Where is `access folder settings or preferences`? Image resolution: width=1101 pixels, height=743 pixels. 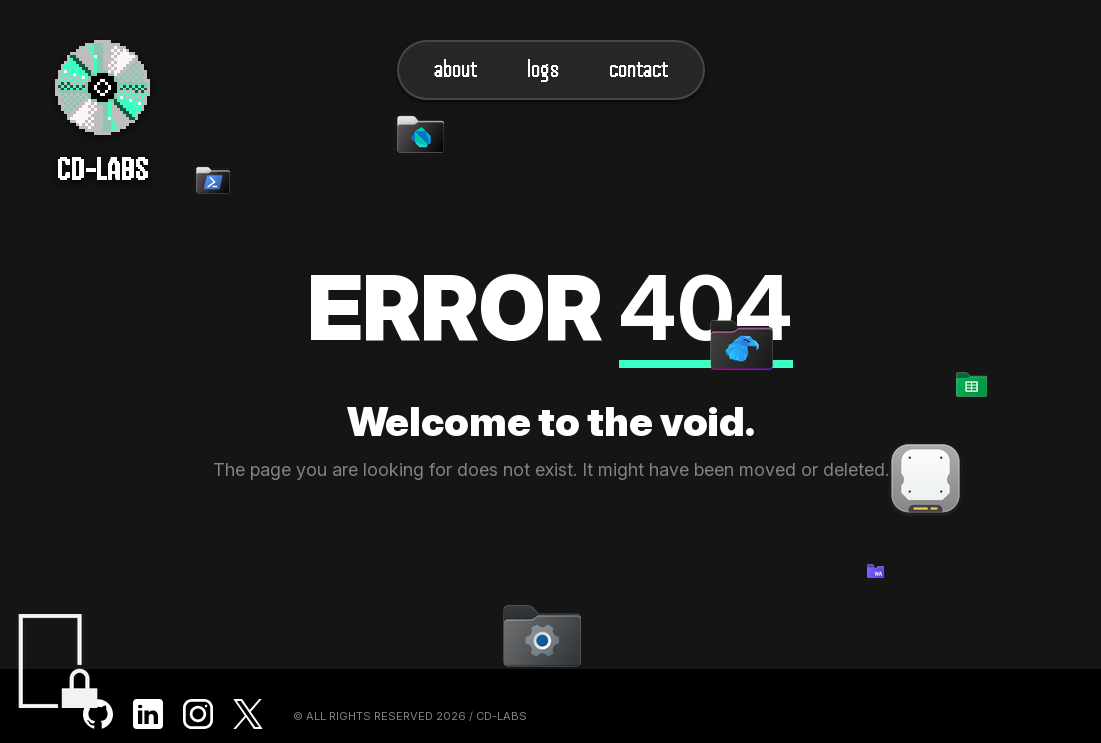 access folder settings or preferences is located at coordinates (542, 638).